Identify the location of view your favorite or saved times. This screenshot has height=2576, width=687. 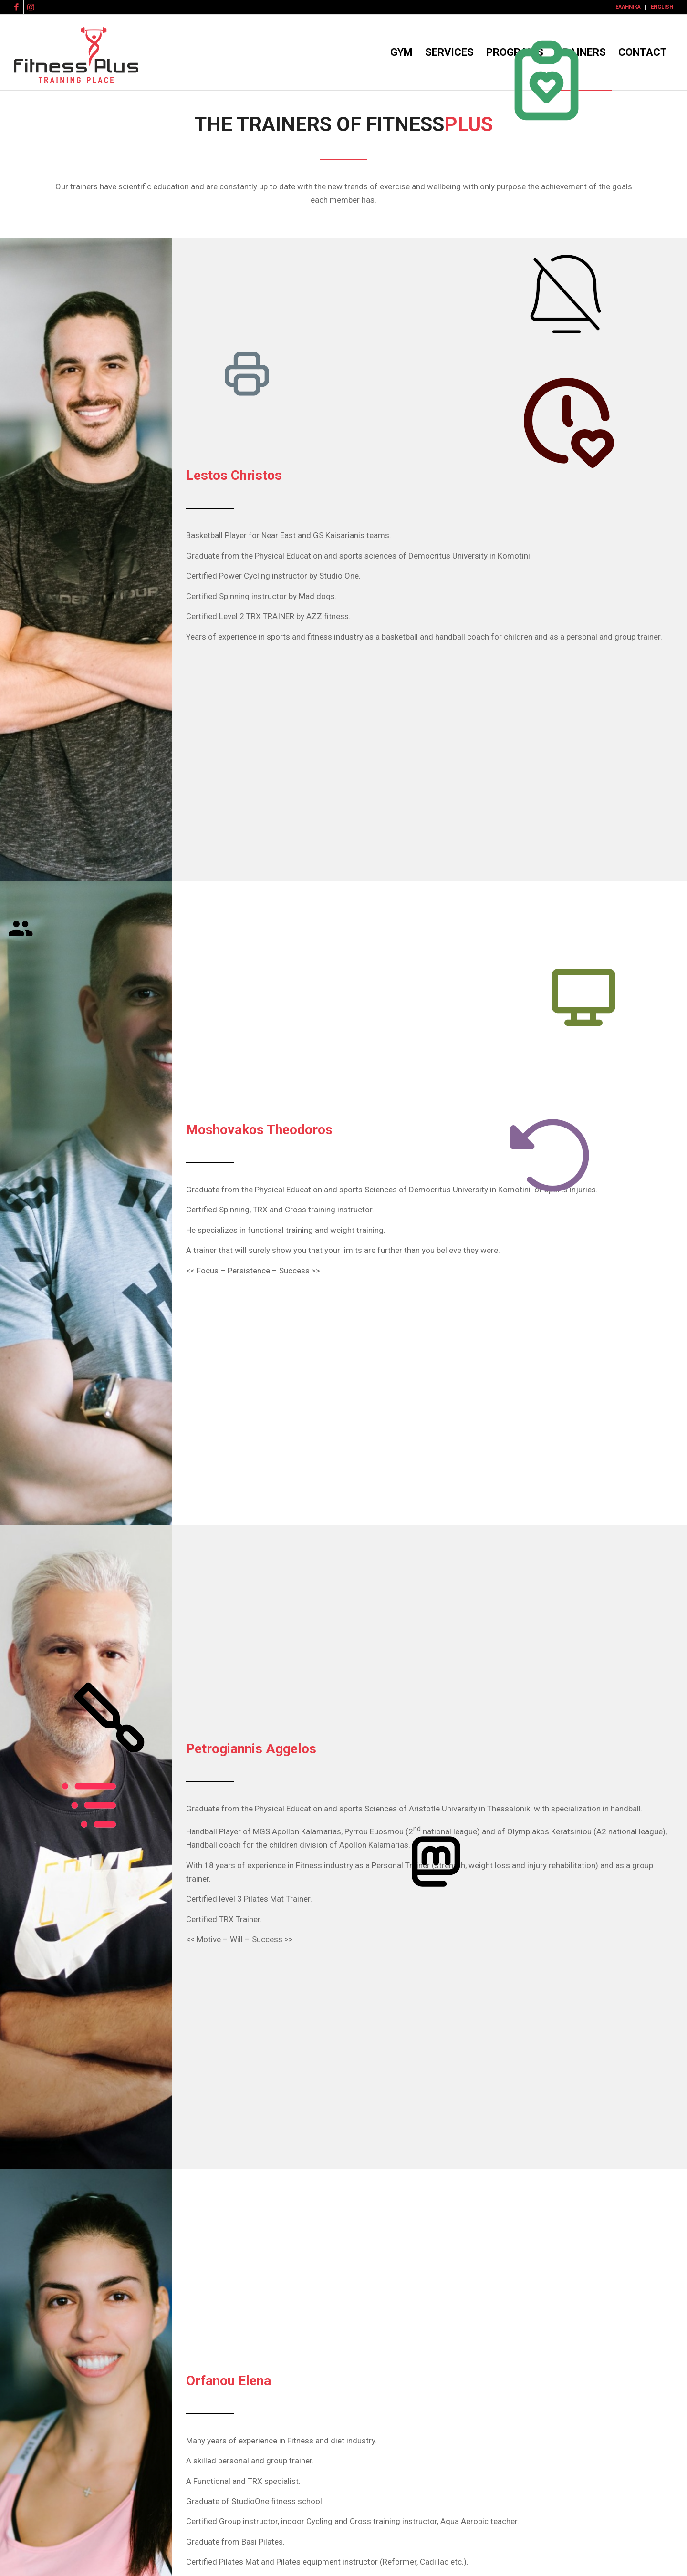
(567, 421).